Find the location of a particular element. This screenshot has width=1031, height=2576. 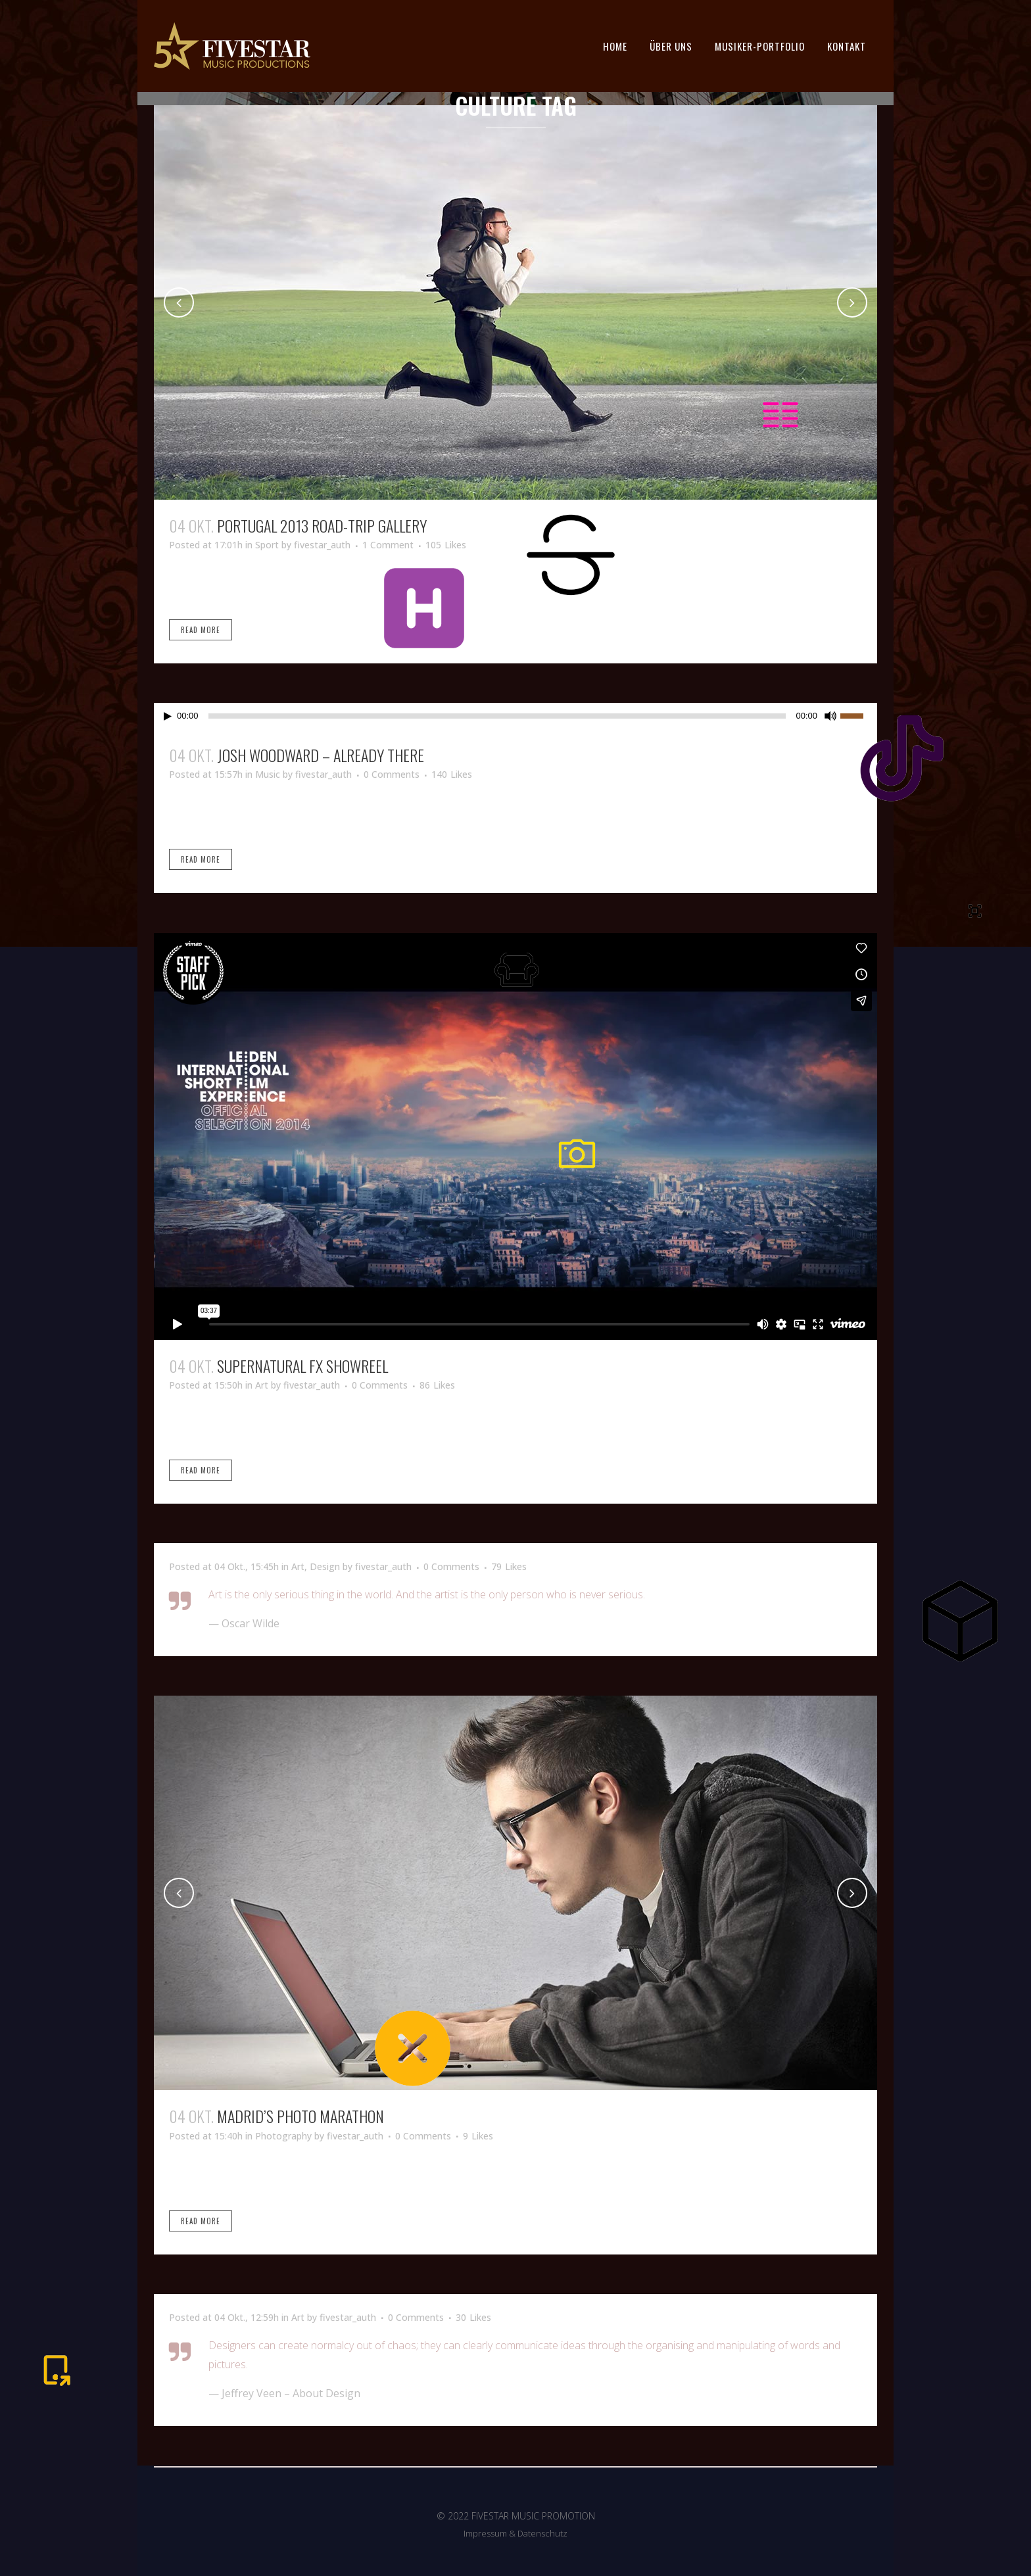

apply strikethrough formatting to selected text is located at coordinates (571, 555).